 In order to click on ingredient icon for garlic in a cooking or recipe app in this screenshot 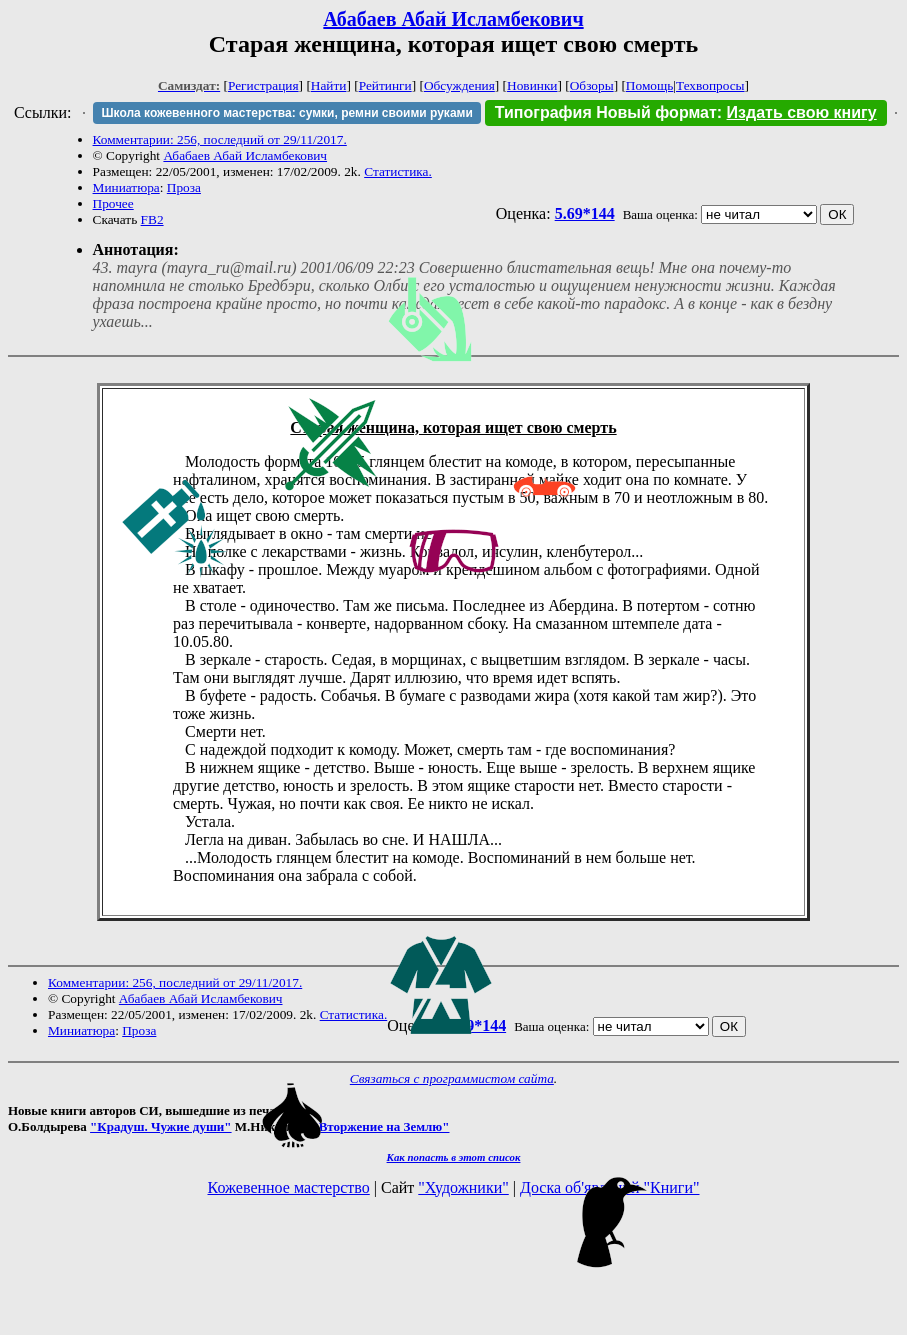, I will do `click(292, 1114)`.